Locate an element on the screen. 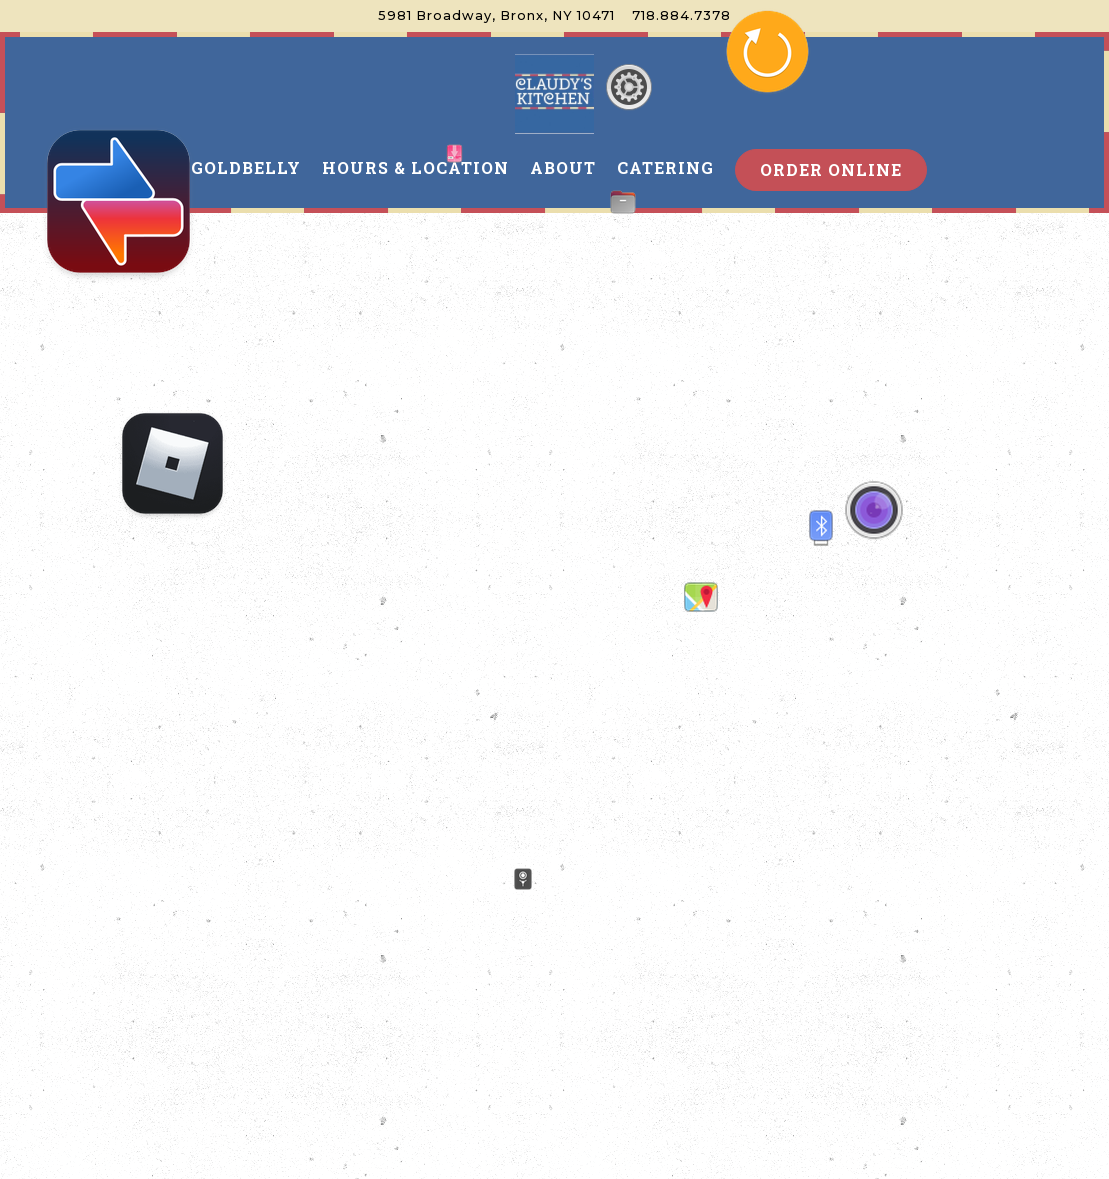 Image resolution: width=1109 pixels, height=1179 pixels. open the Roblox app is located at coordinates (172, 463).